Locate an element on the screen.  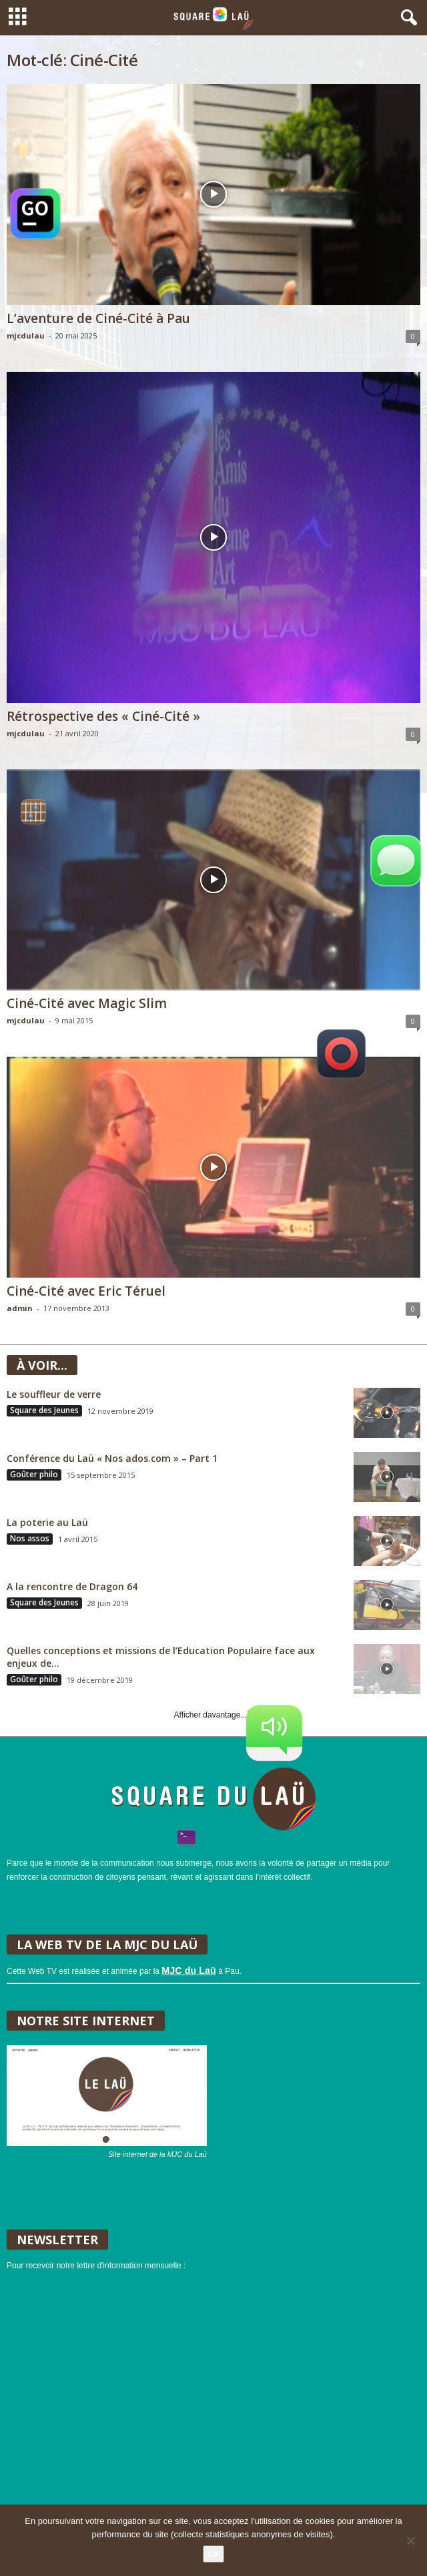
open fretboard app for learning guitar chords is located at coordinates (33, 812).